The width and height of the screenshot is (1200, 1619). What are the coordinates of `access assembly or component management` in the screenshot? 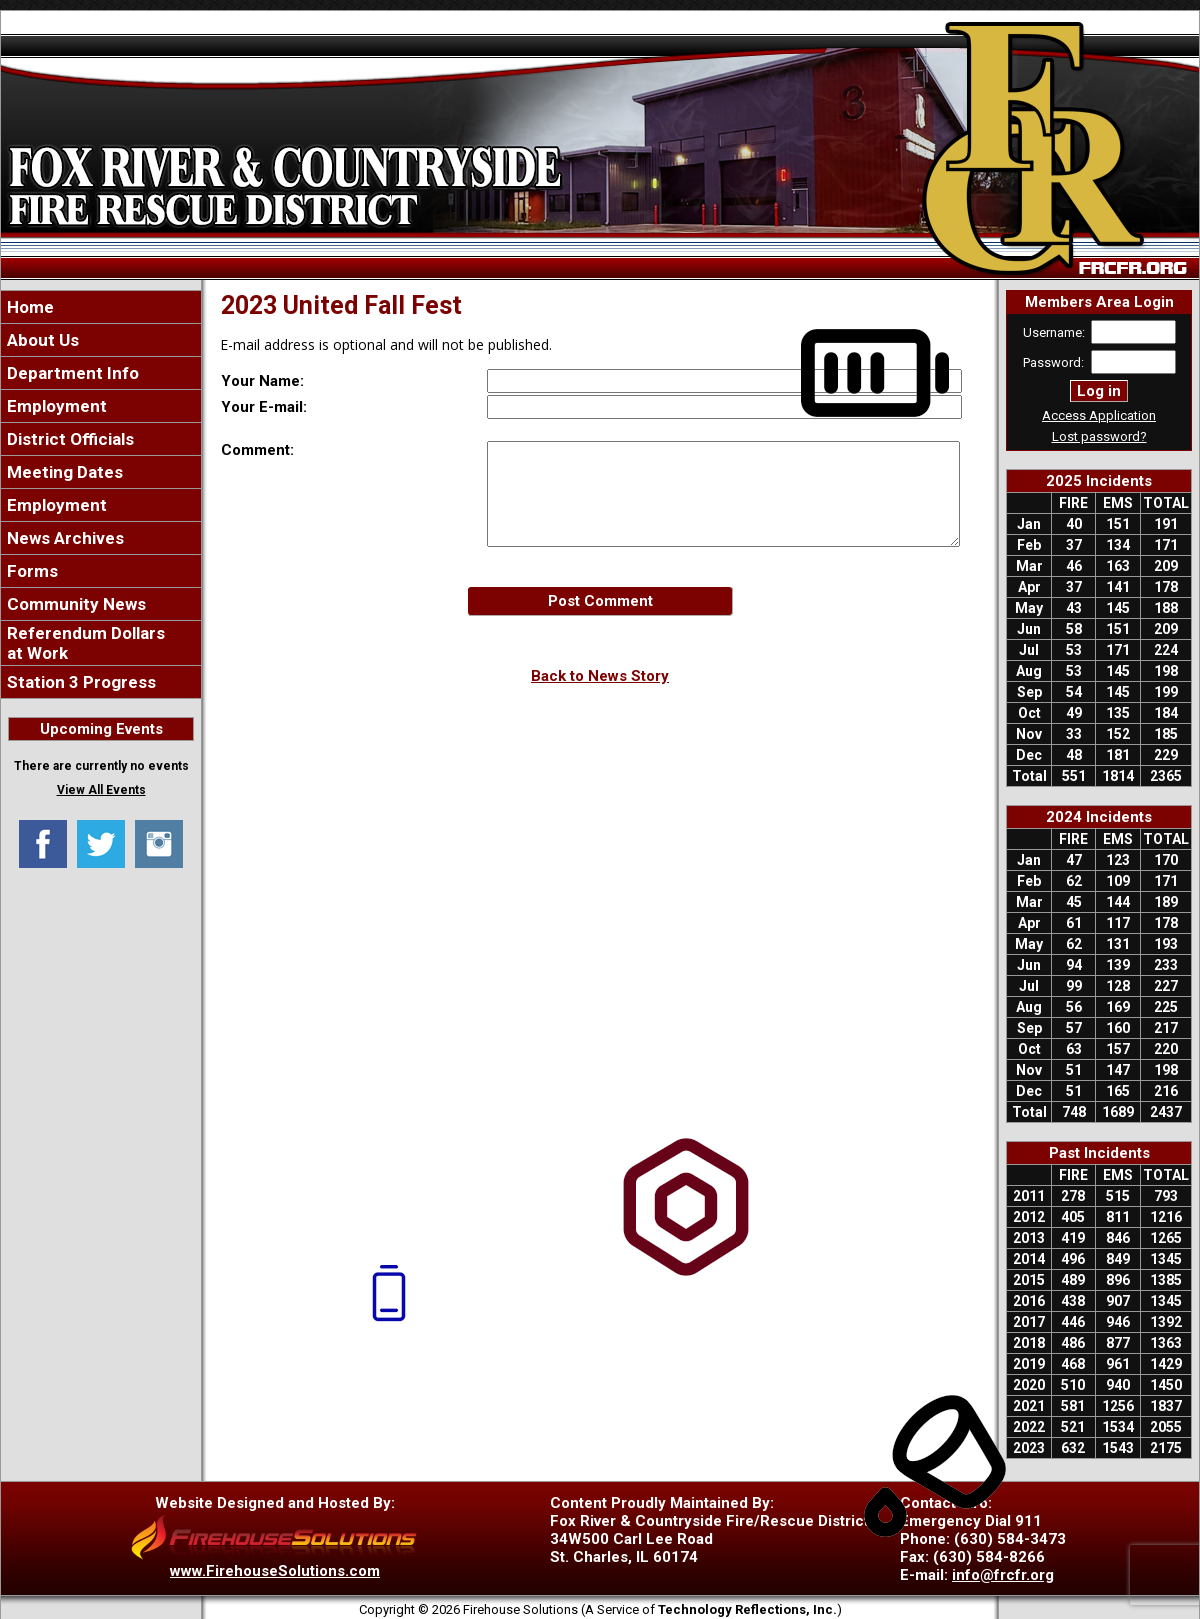 It's located at (686, 1207).